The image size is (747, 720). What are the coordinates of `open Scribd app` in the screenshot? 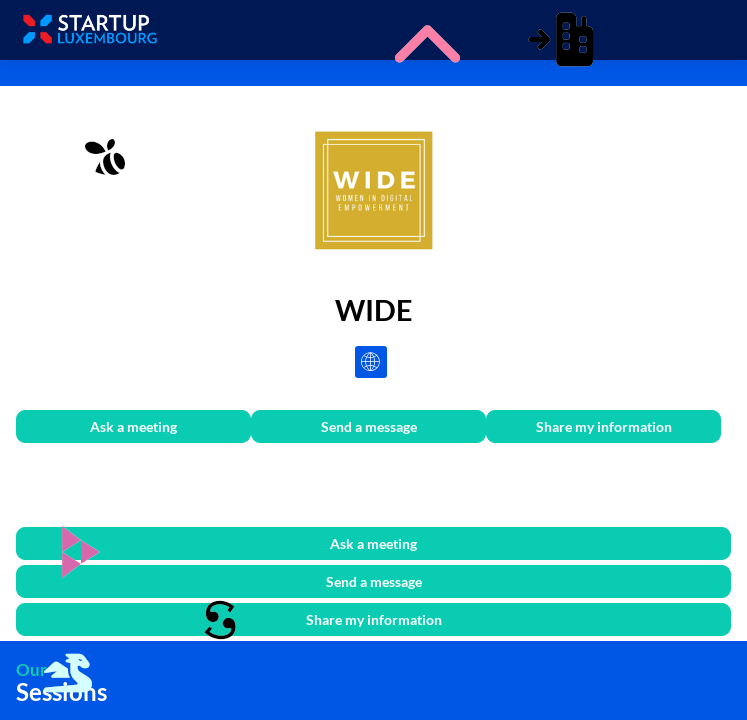 It's located at (220, 620).